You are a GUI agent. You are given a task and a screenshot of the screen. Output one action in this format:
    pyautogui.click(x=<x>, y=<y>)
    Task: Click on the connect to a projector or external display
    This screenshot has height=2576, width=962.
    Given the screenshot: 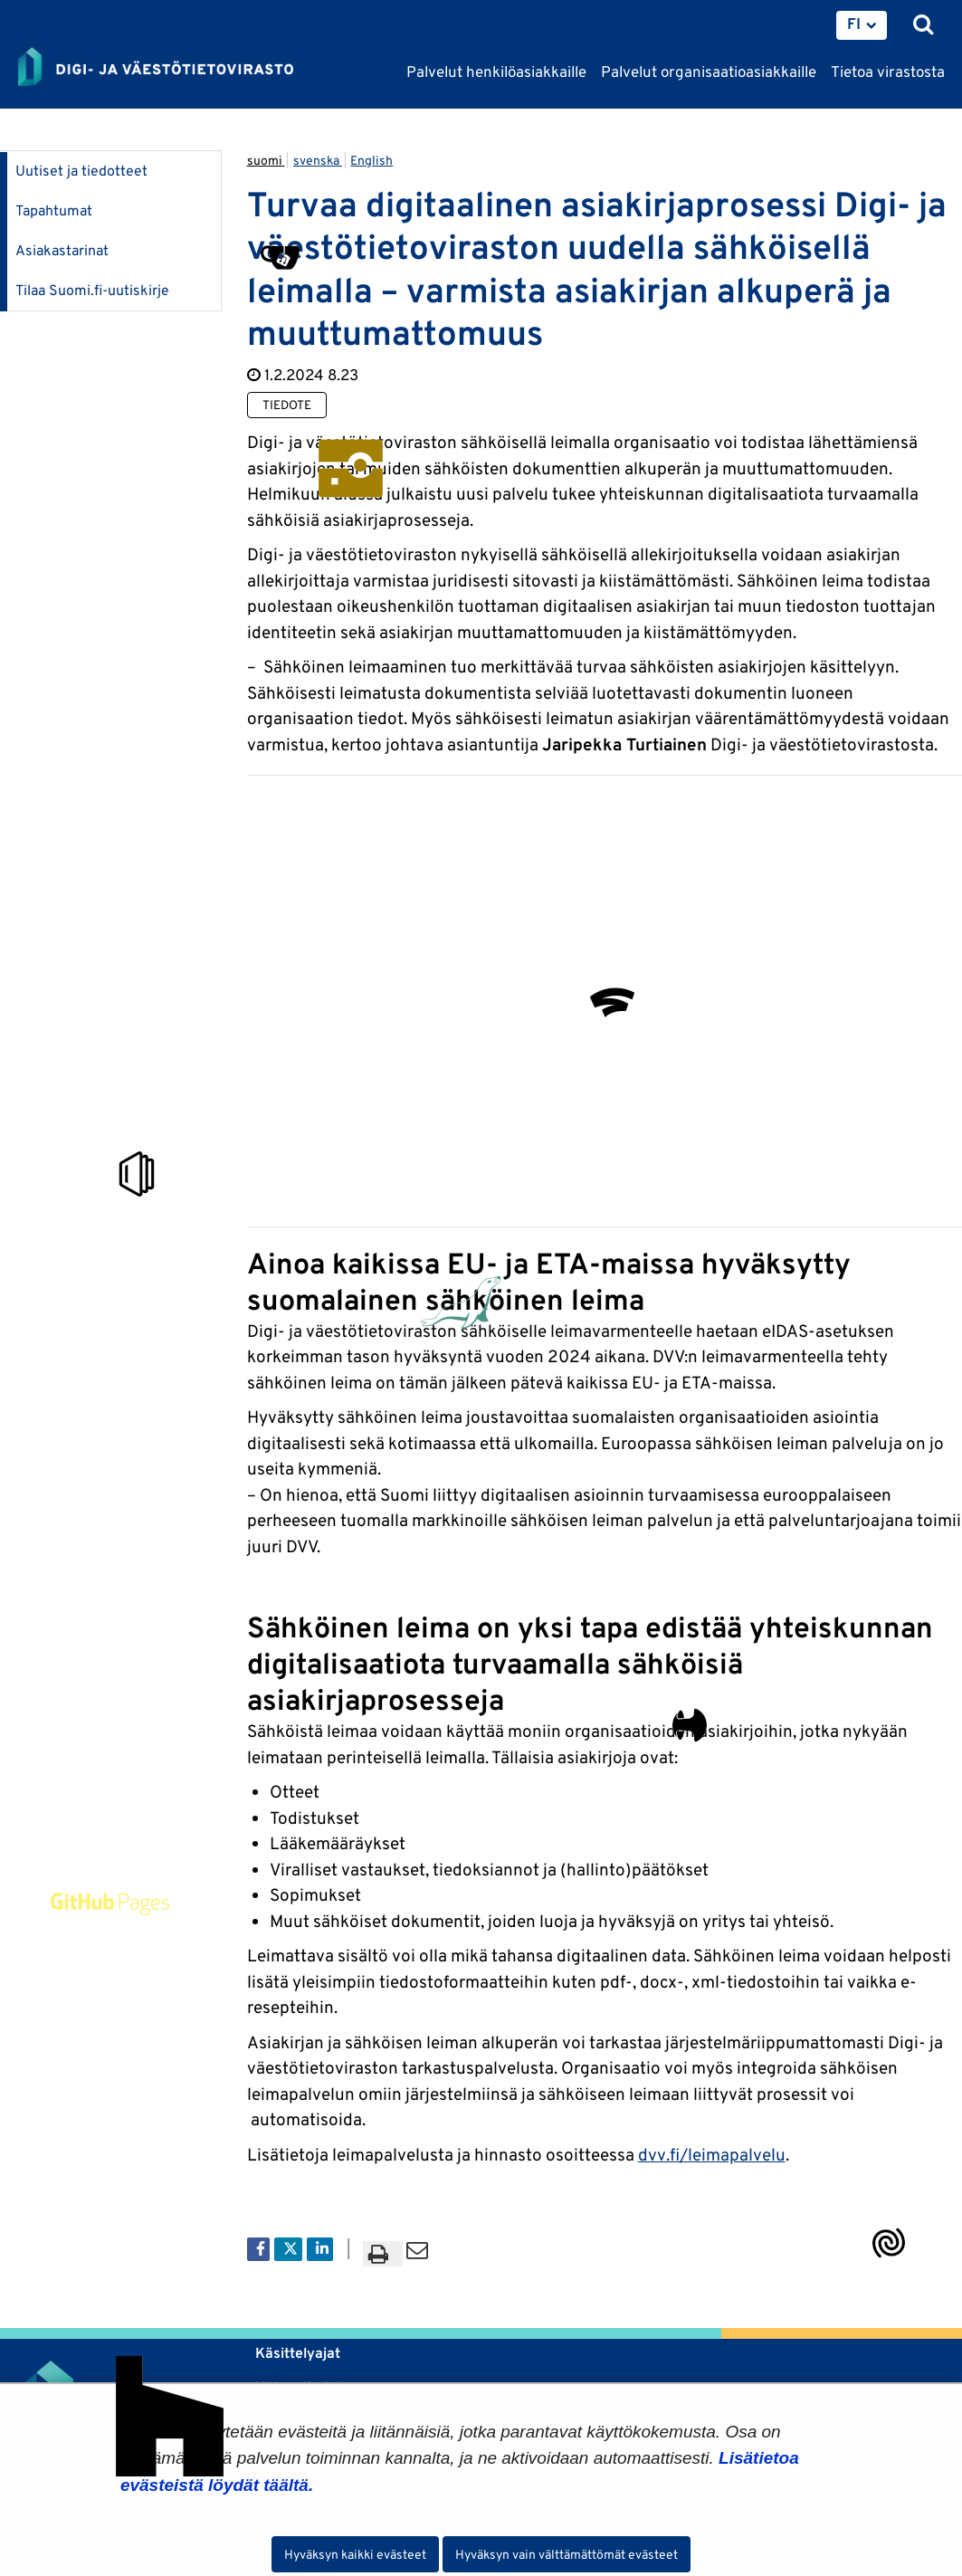 What is the action you would take?
    pyautogui.click(x=350, y=468)
    